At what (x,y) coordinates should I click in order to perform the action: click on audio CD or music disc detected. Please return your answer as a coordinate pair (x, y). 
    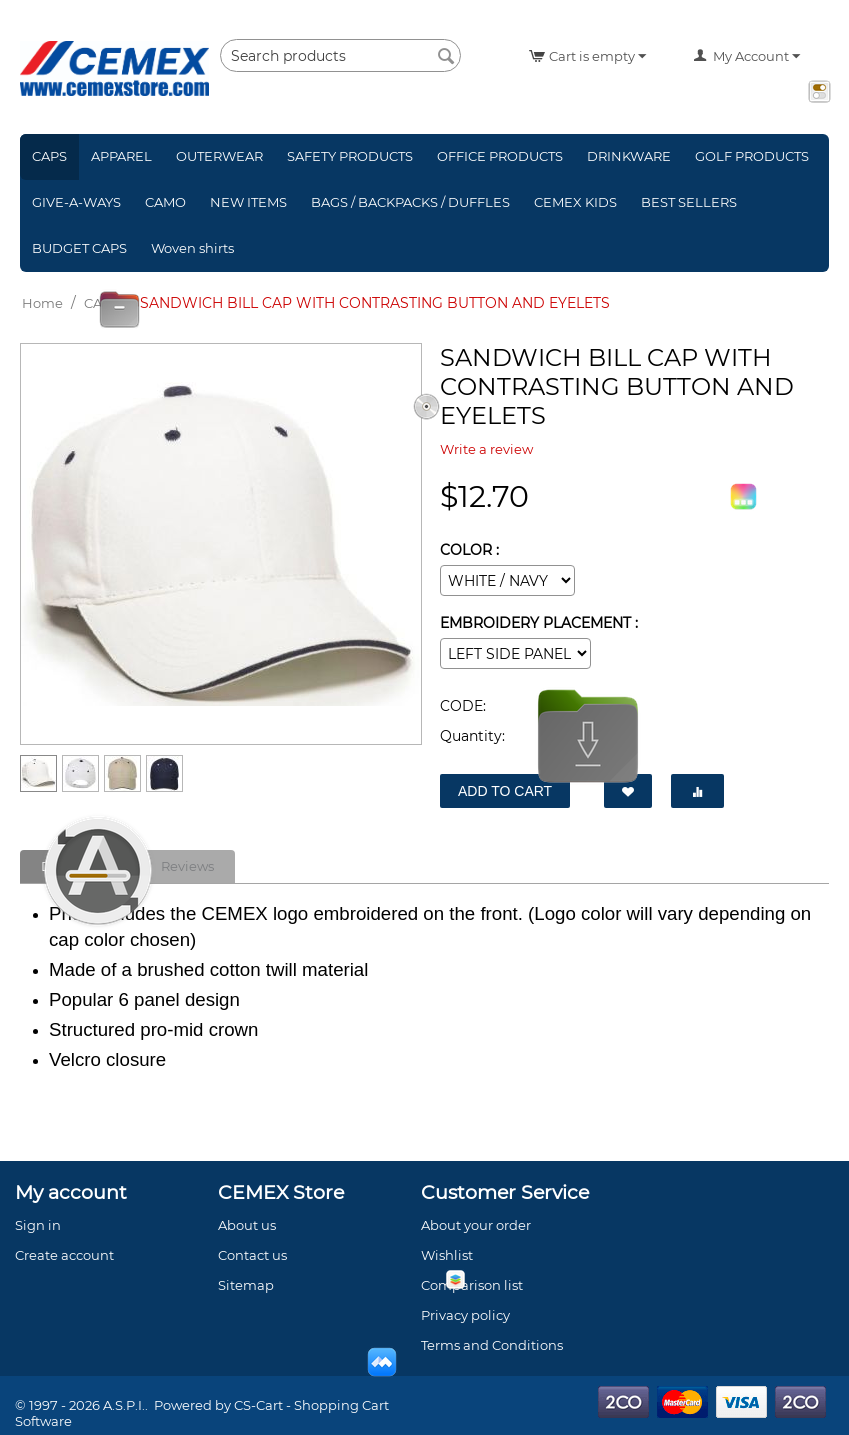
    Looking at the image, I should click on (426, 406).